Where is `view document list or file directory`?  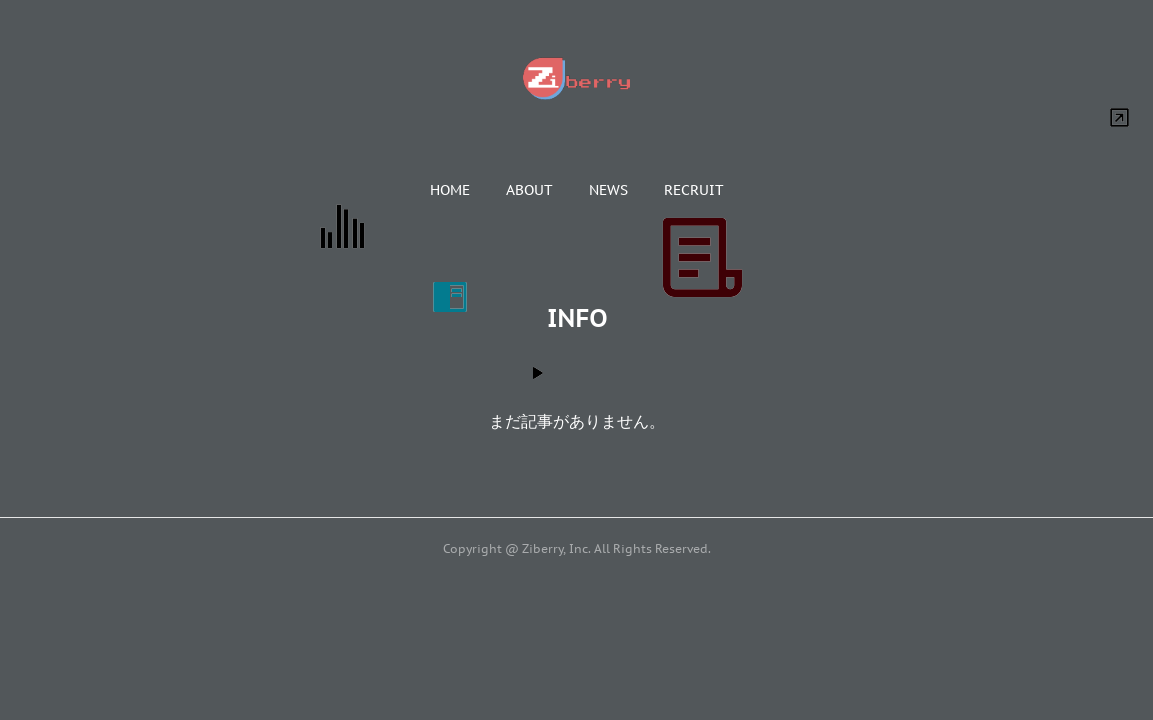 view document list or file directory is located at coordinates (702, 257).